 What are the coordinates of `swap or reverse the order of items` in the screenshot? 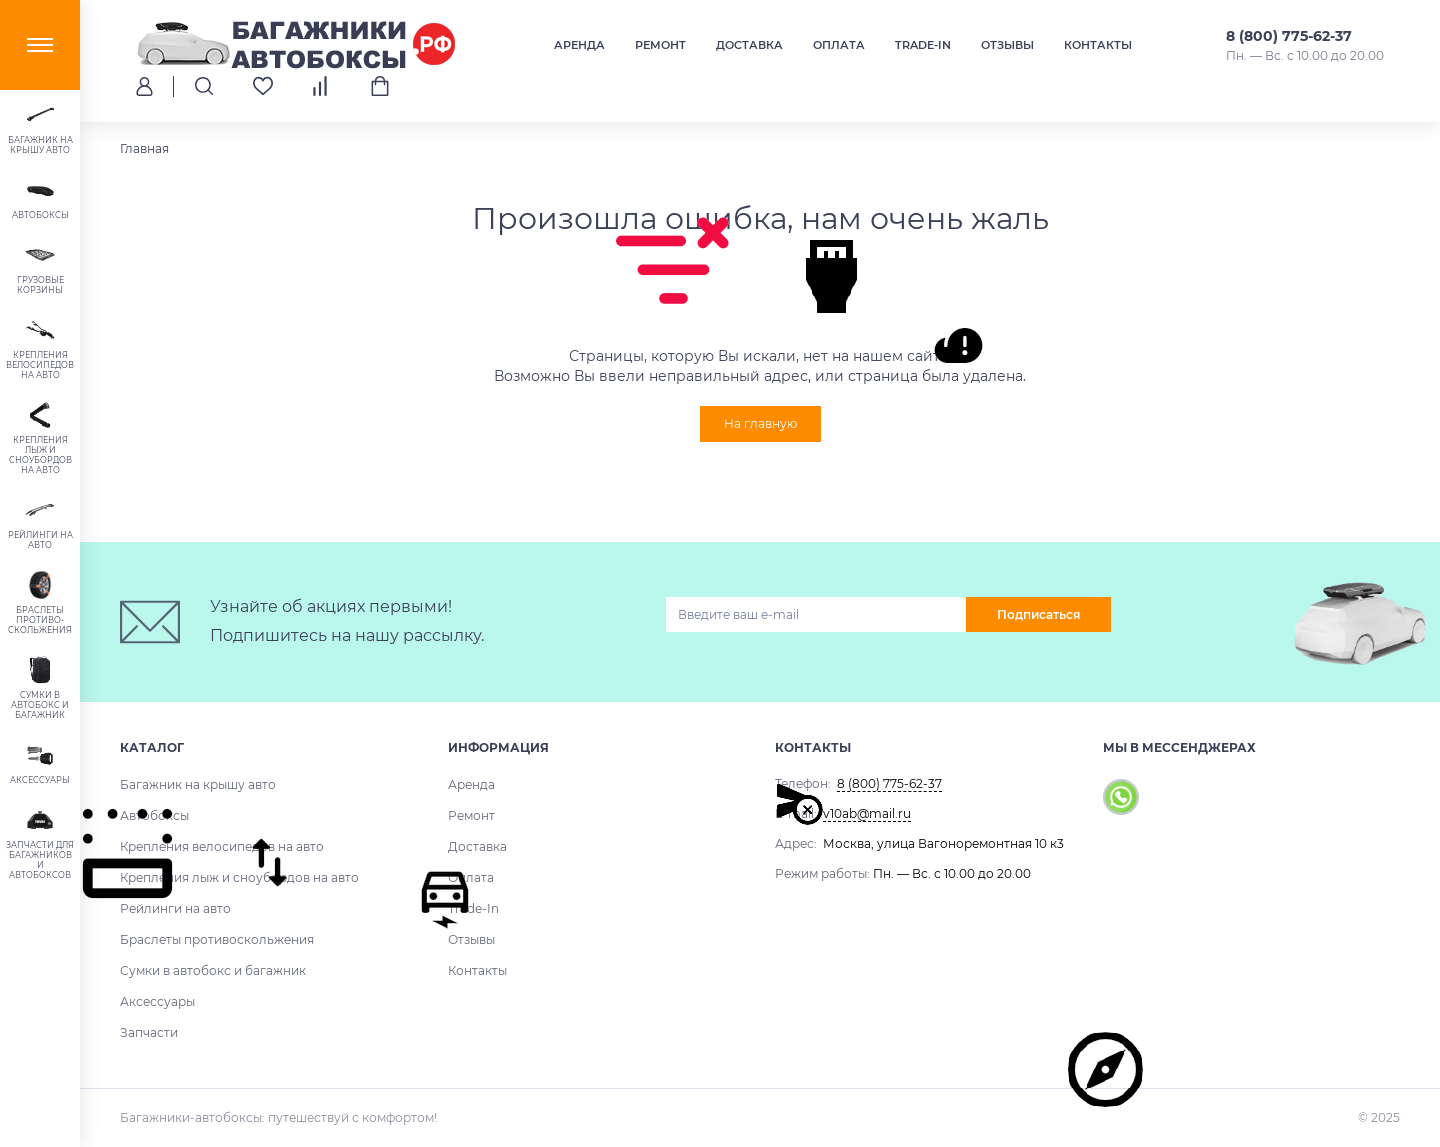 It's located at (269, 862).